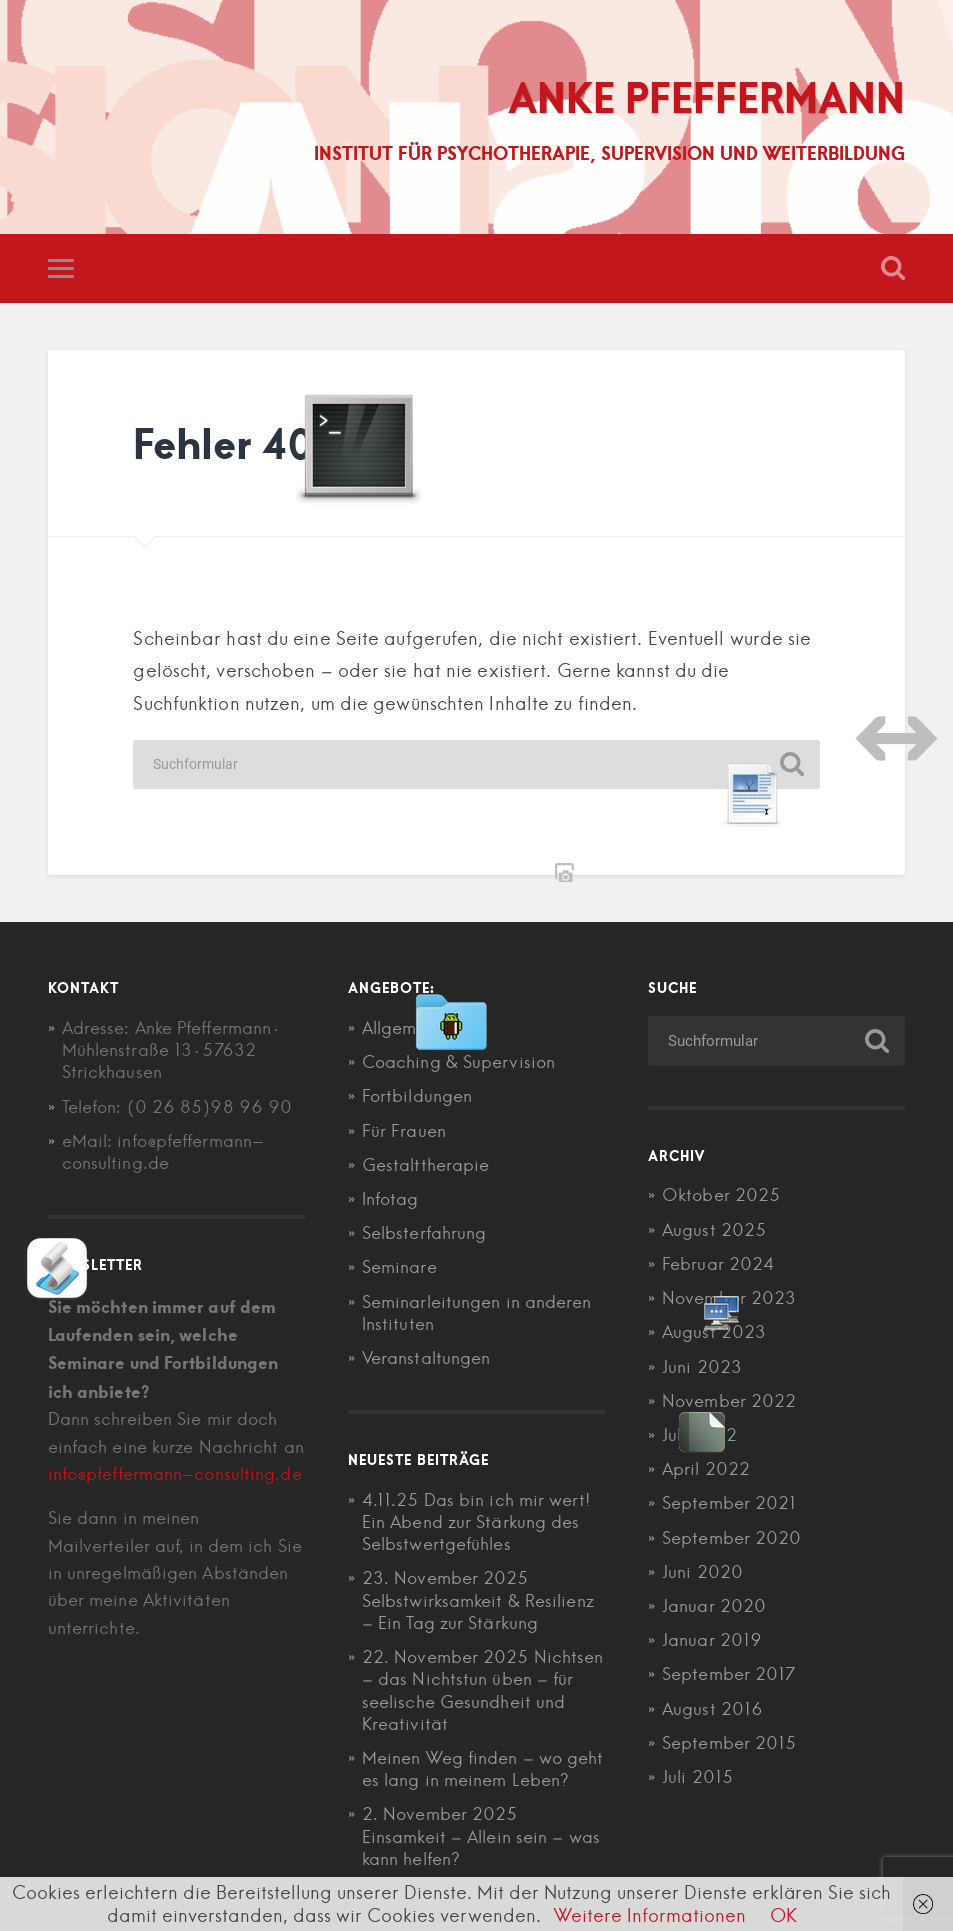 Image resolution: width=953 pixels, height=1931 pixels. Describe the element at coordinates (702, 1431) in the screenshot. I see `change desktop wallpaper settings` at that location.